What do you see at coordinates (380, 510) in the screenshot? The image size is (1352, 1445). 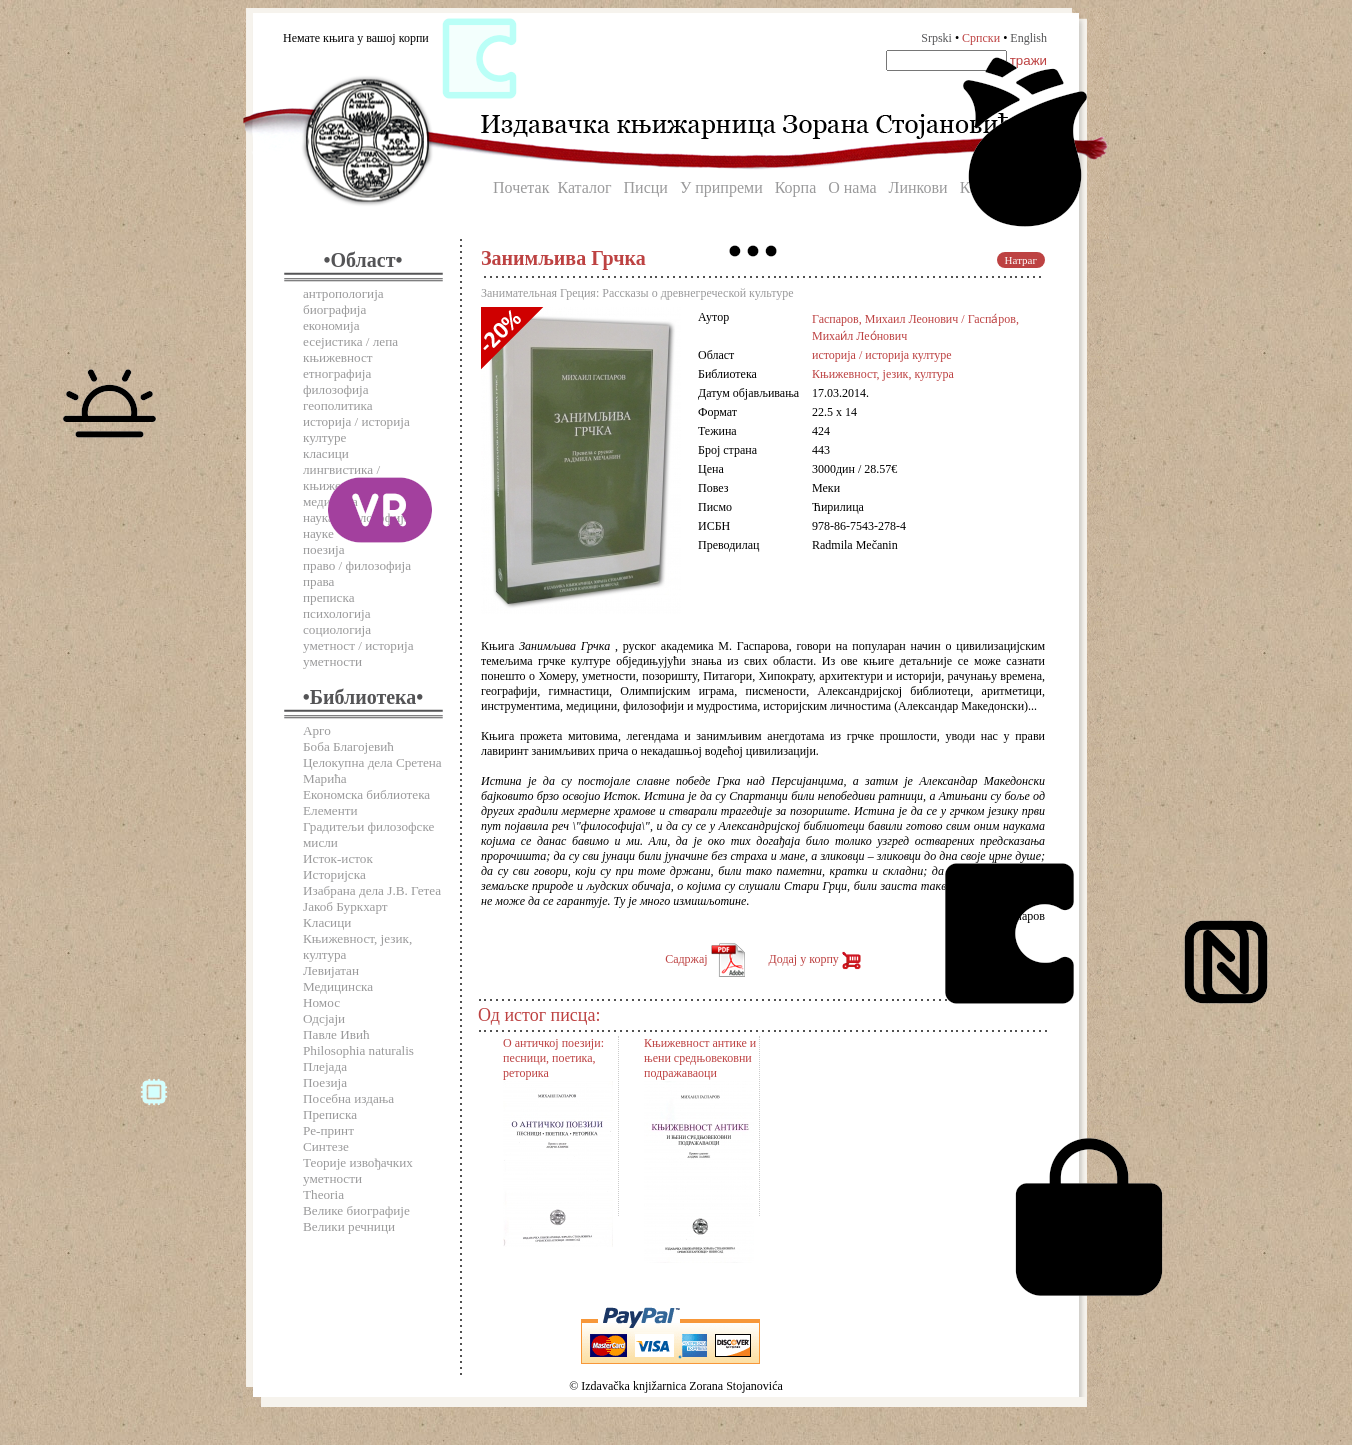 I see `access virtual reality mode or settings` at bounding box center [380, 510].